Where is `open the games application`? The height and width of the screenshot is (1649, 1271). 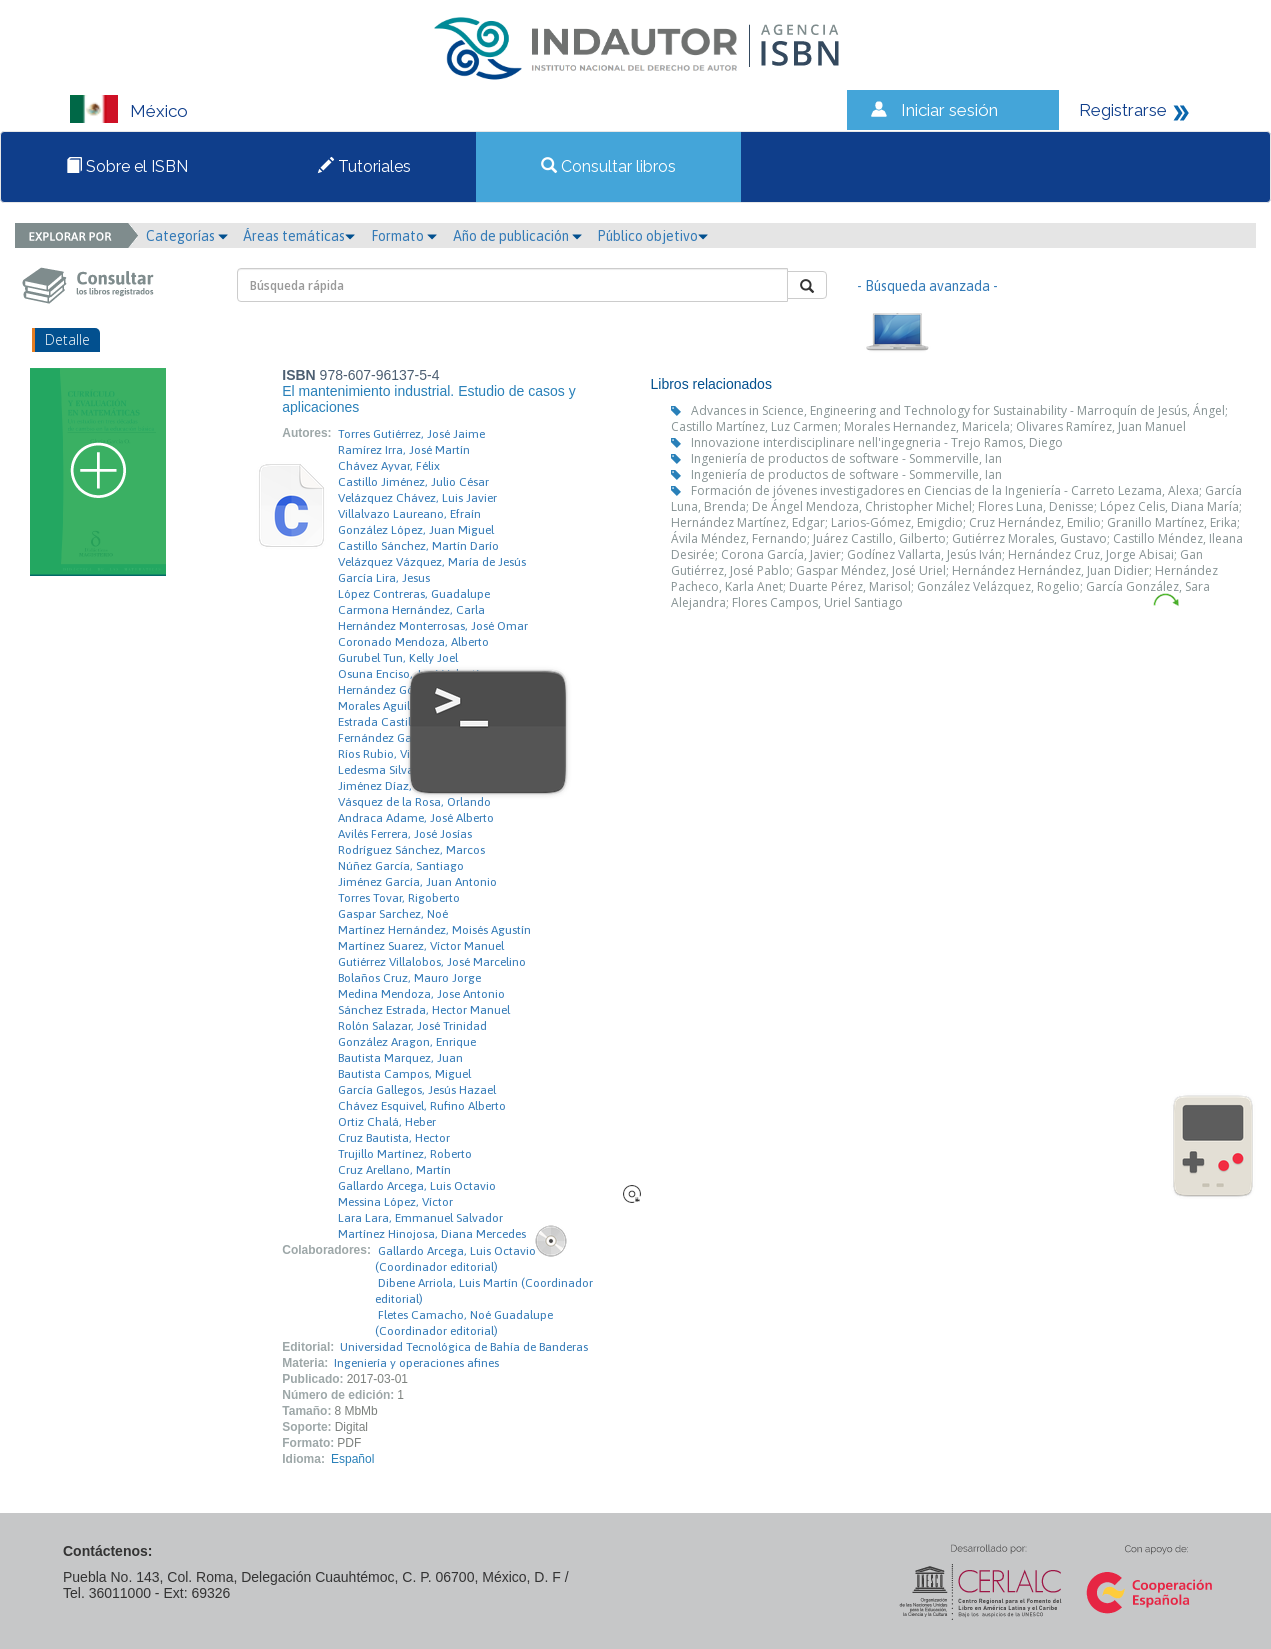
open the games application is located at coordinates (1213, 1146).